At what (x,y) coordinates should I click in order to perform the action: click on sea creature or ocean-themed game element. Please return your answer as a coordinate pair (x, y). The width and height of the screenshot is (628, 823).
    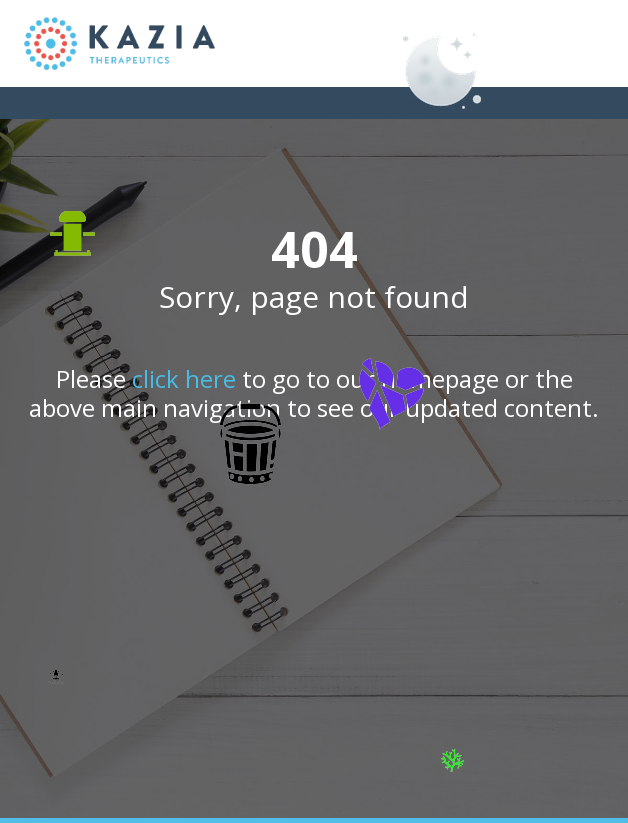
    Looking at the image, I should click on (56, 676).